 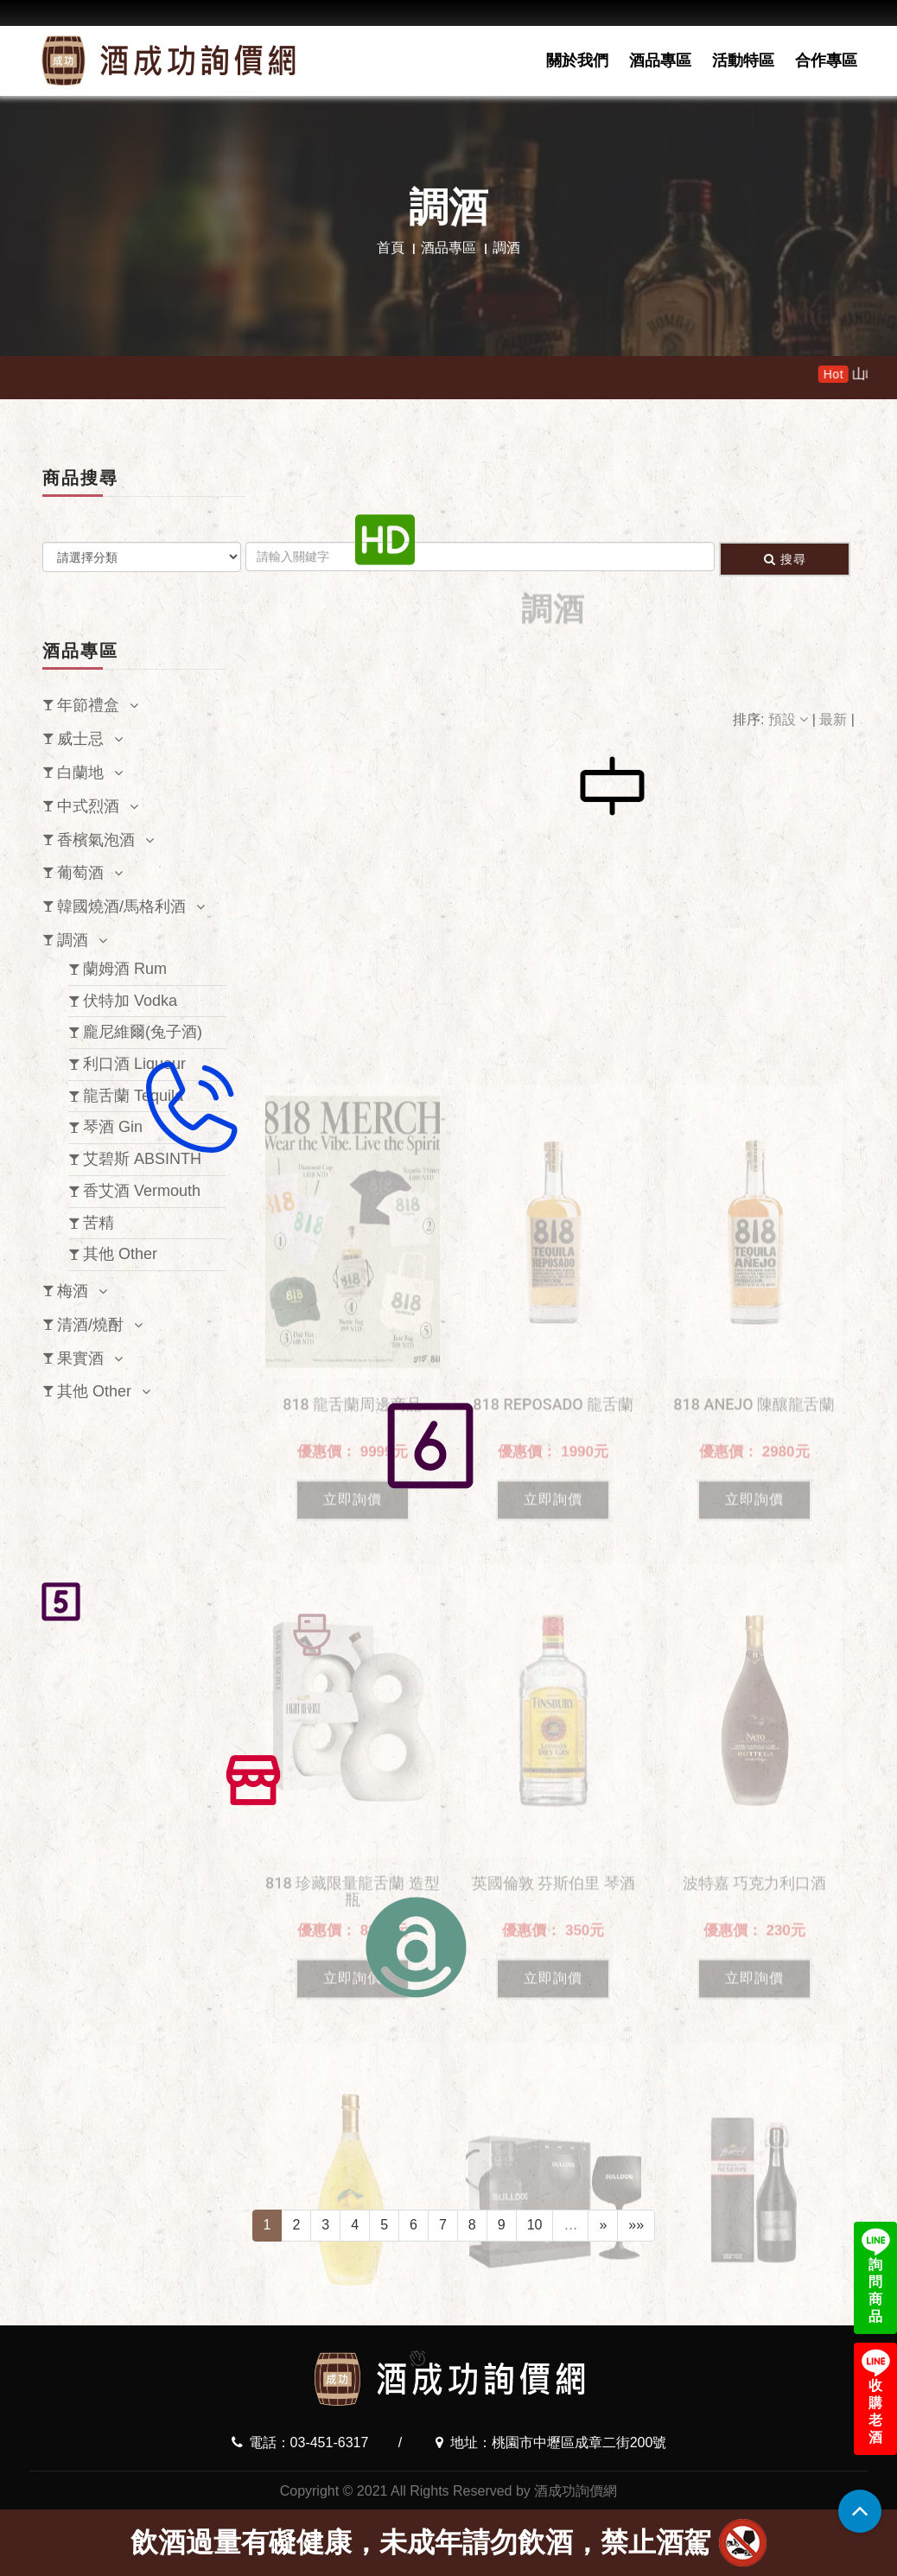 What do you see at coordinates (60, 1601) in the screenshot?
I see `indicates step 5 in a numbered process` at bounding box center [60, 1601].